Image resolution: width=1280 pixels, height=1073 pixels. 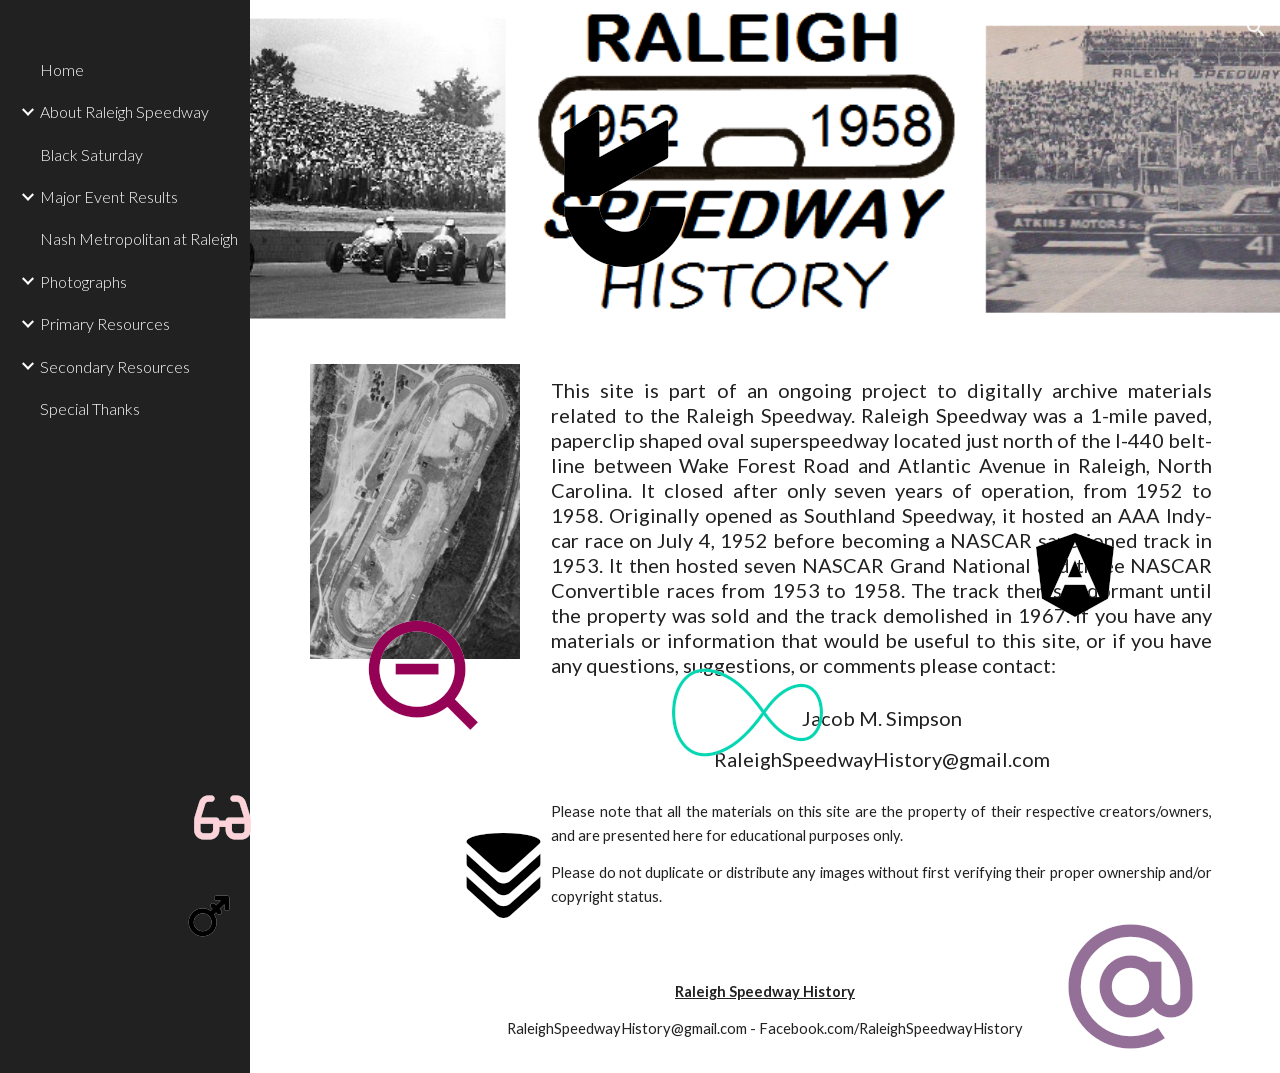 What do you see at coordinates (503, 875) in the screenshot?
I see `VictoriaMetrics logo` at bounding box center [503, 875].